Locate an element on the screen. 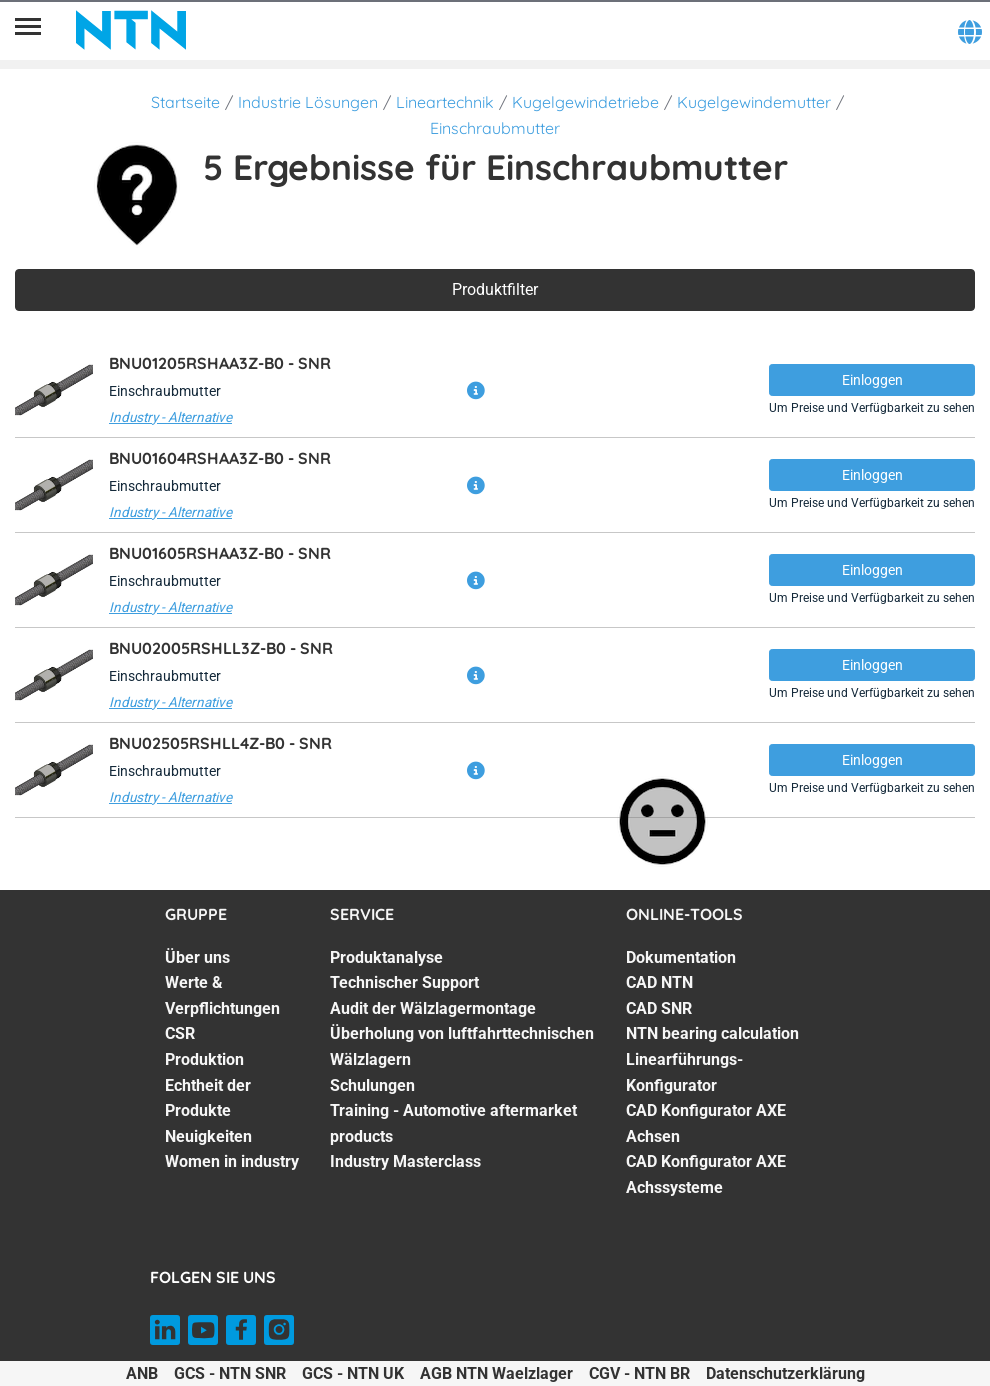 The height and width of the screenshot is (1386, 990). indicates an unknown or unidentified location is located at coordinates (137, 195).